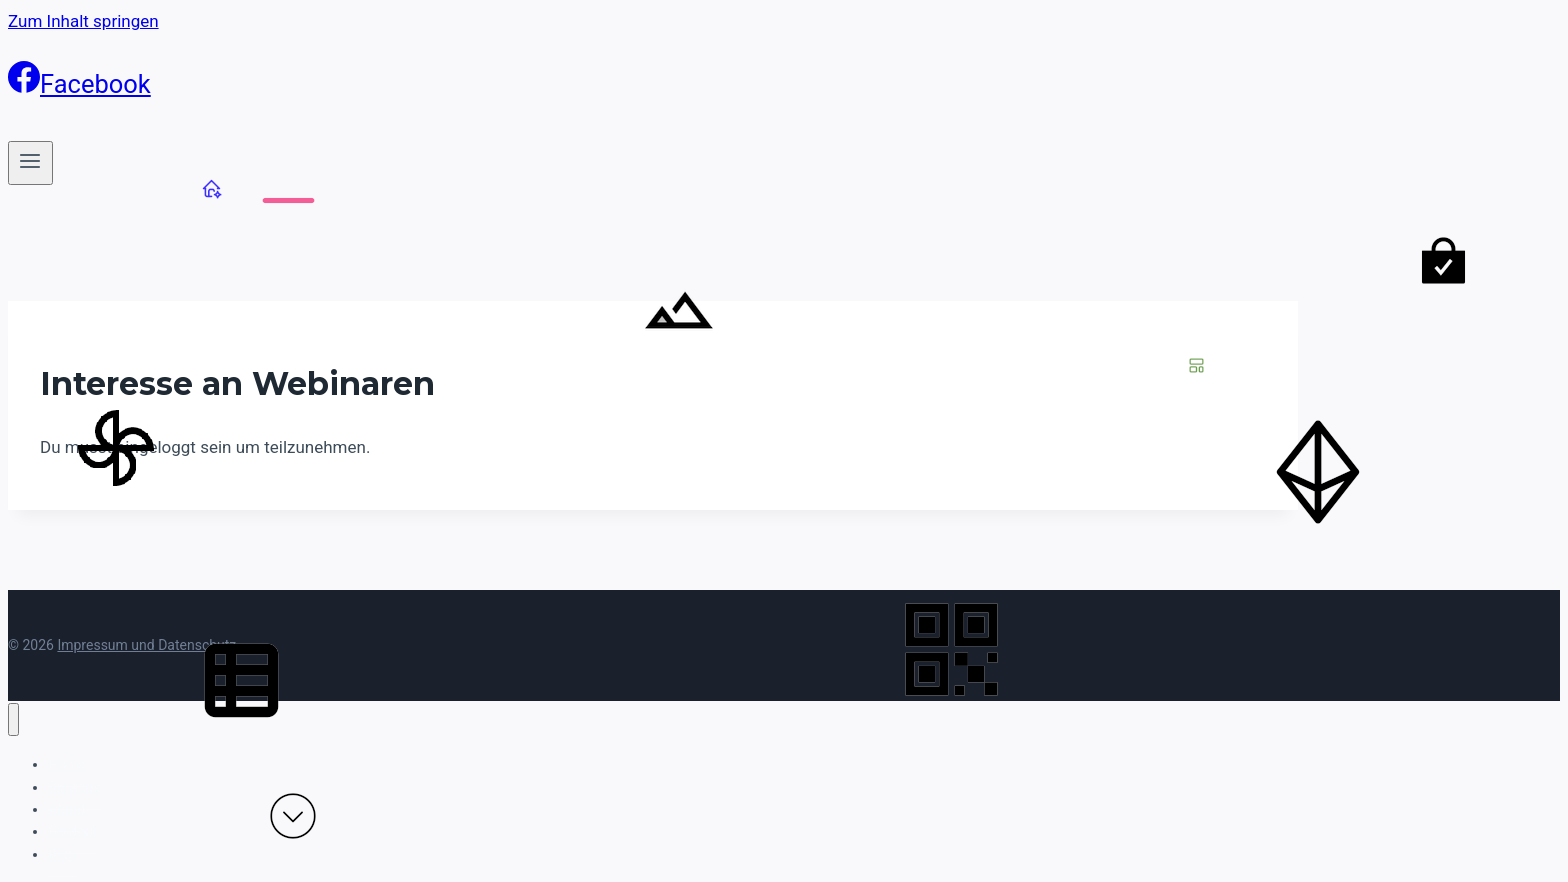 The height and width of the screenshot is (882, 1568). I want to click on order confirmed or purchase complete, so click(1443, 260).